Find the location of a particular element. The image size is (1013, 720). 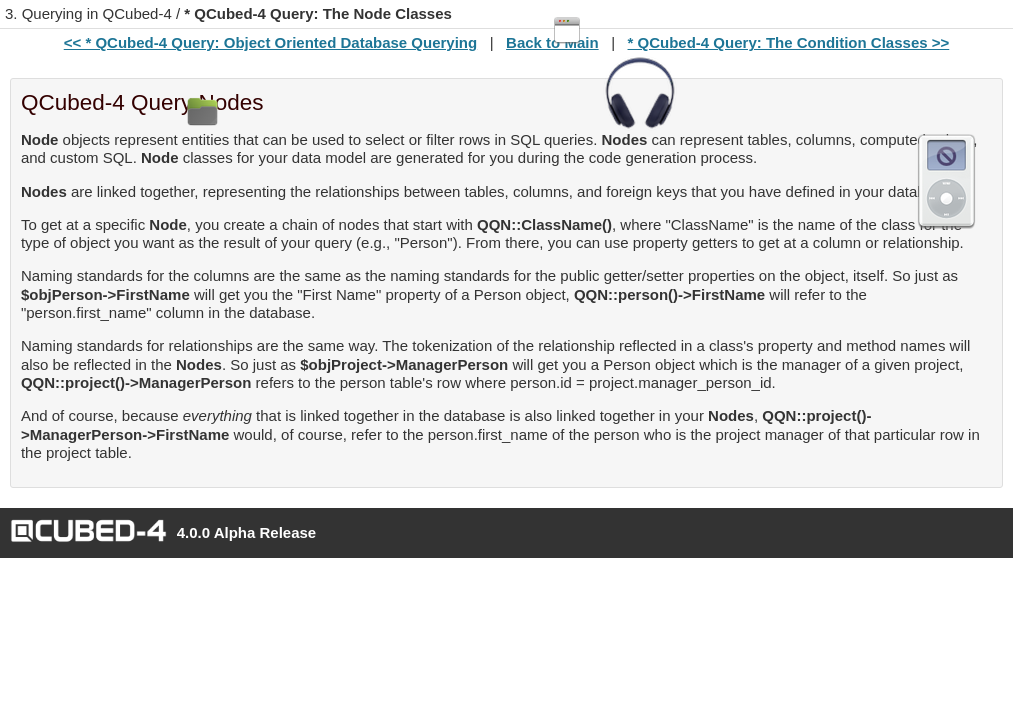

connect bluetooth headphones is located at coordinates (640, 94).